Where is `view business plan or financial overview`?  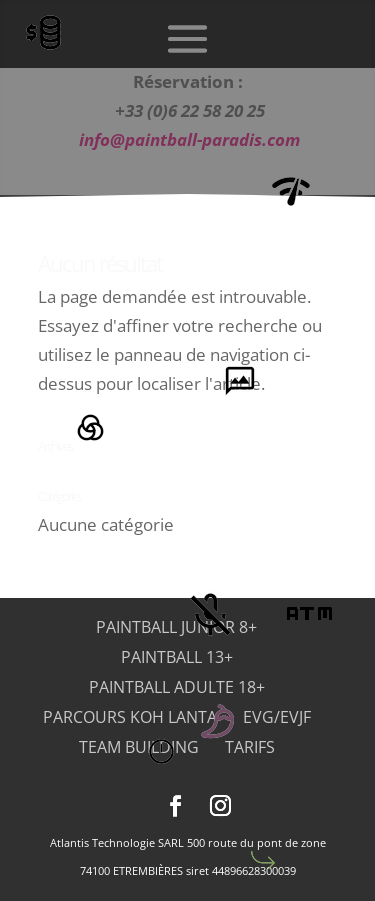
view business plan or financial overview is located at coordinates (43, 32).